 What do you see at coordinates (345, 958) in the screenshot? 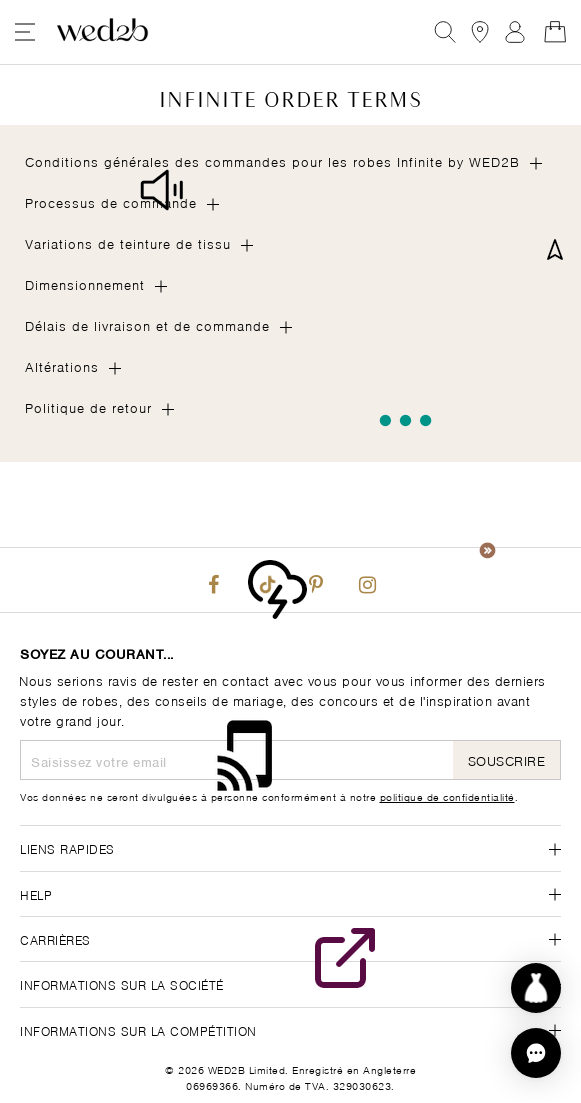
I see `open link in a new tab or window` at bounding box center [345, 958].